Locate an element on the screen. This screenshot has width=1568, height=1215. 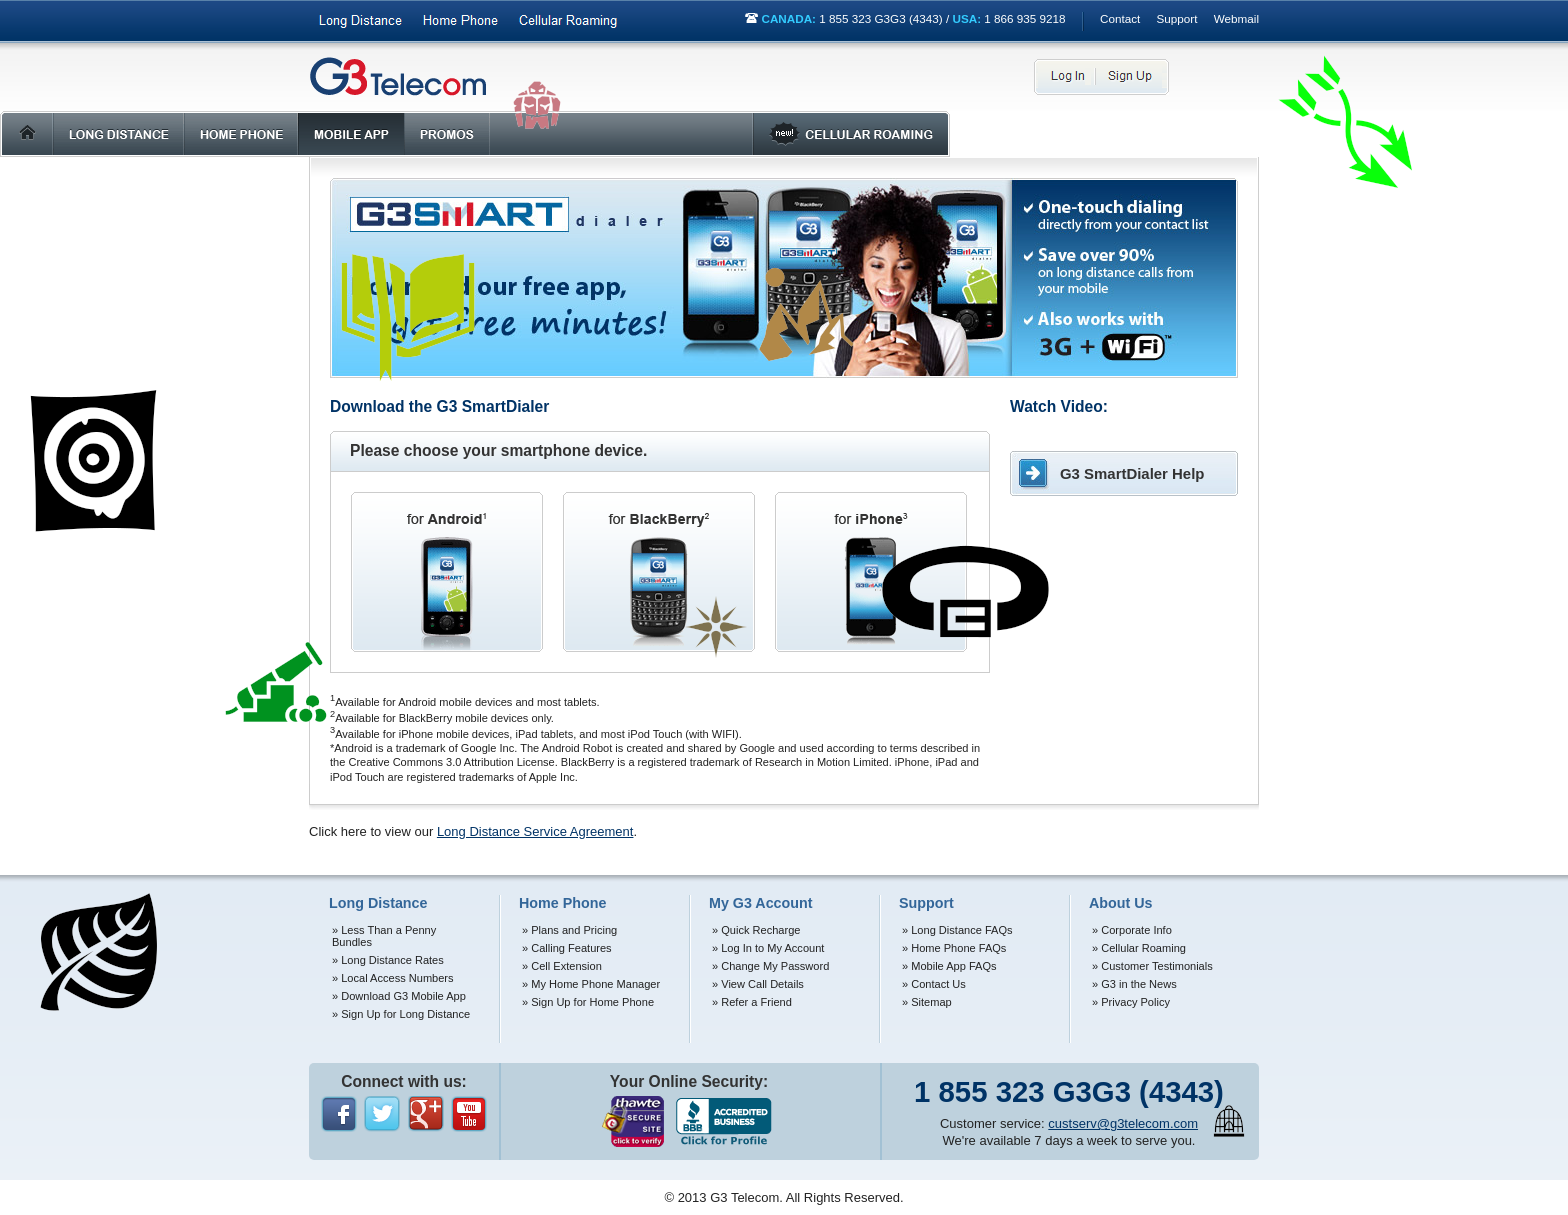
save current page as a bookmark is located at coordinates (408, 314).